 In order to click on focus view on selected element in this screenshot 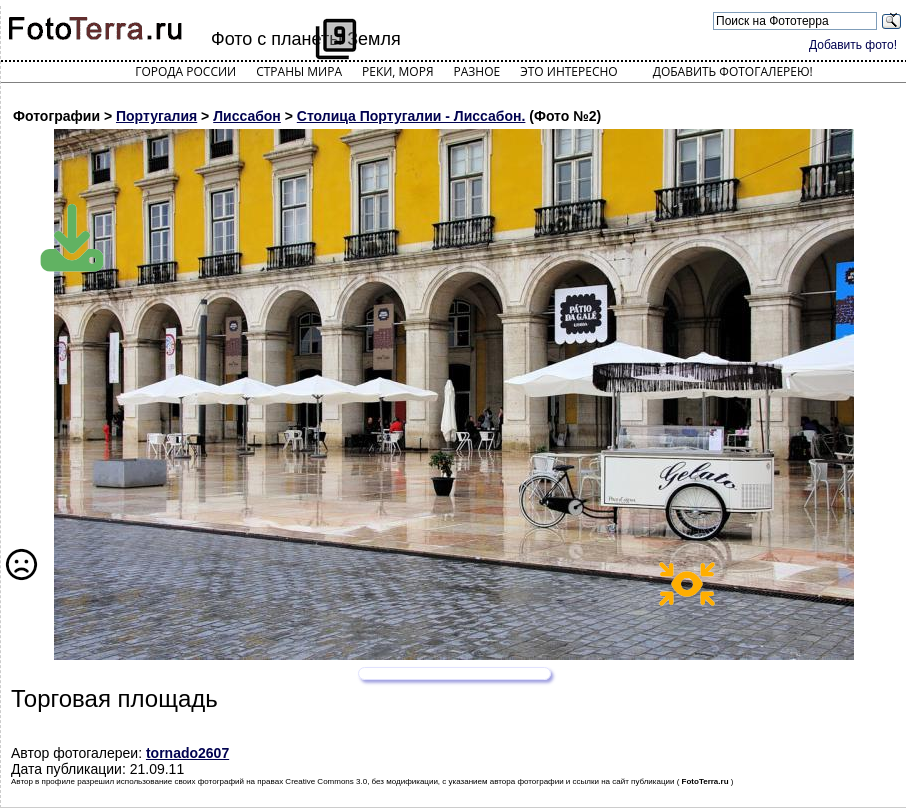, I will do `click(687, 584)`.